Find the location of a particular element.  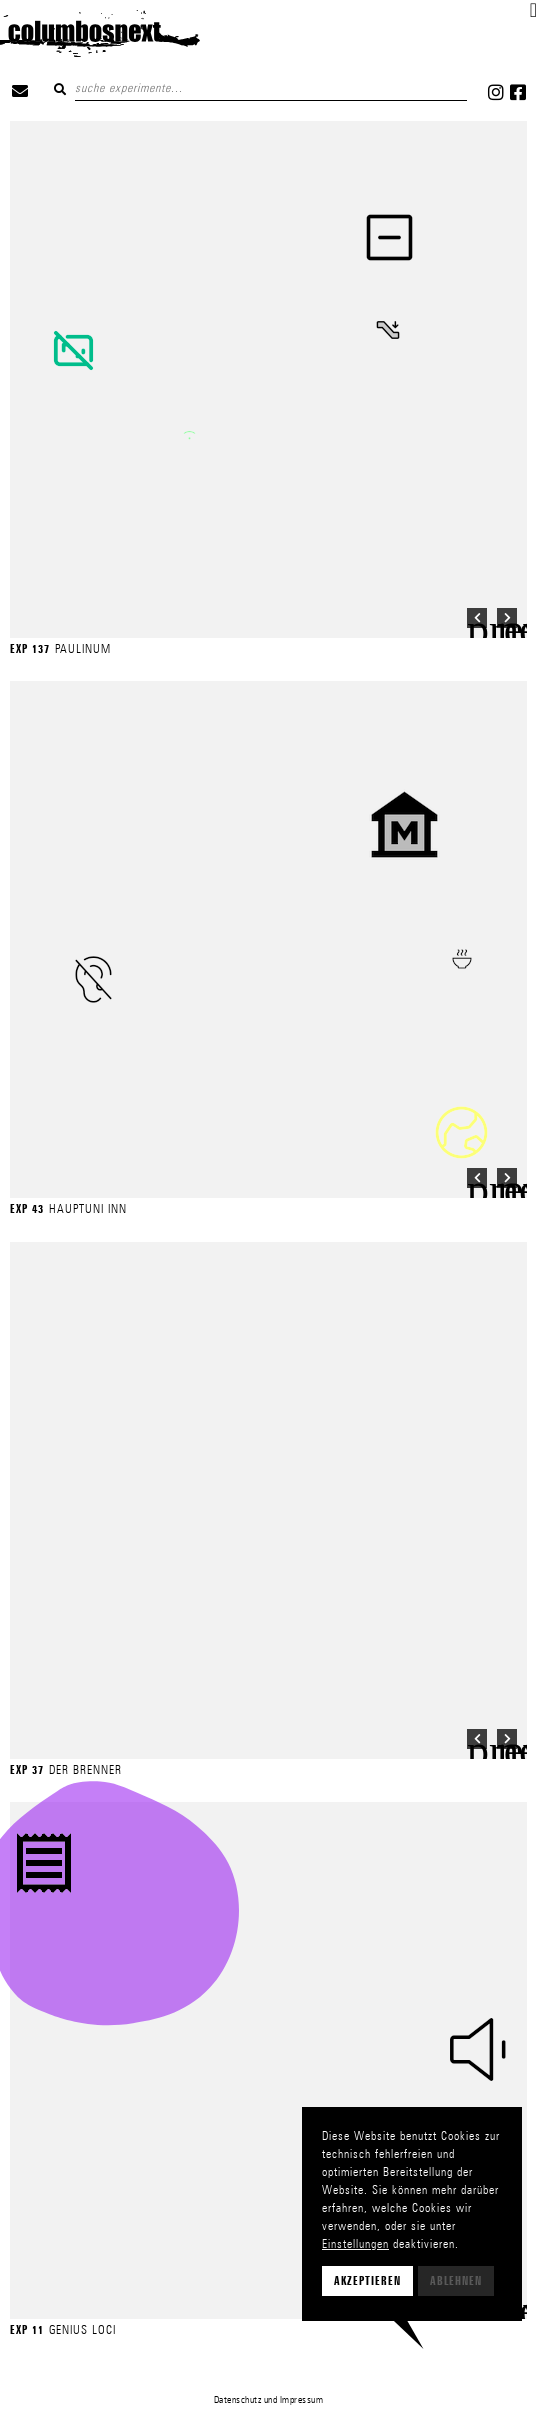

collapse or minimize a section is located at coordinates (389, 237).